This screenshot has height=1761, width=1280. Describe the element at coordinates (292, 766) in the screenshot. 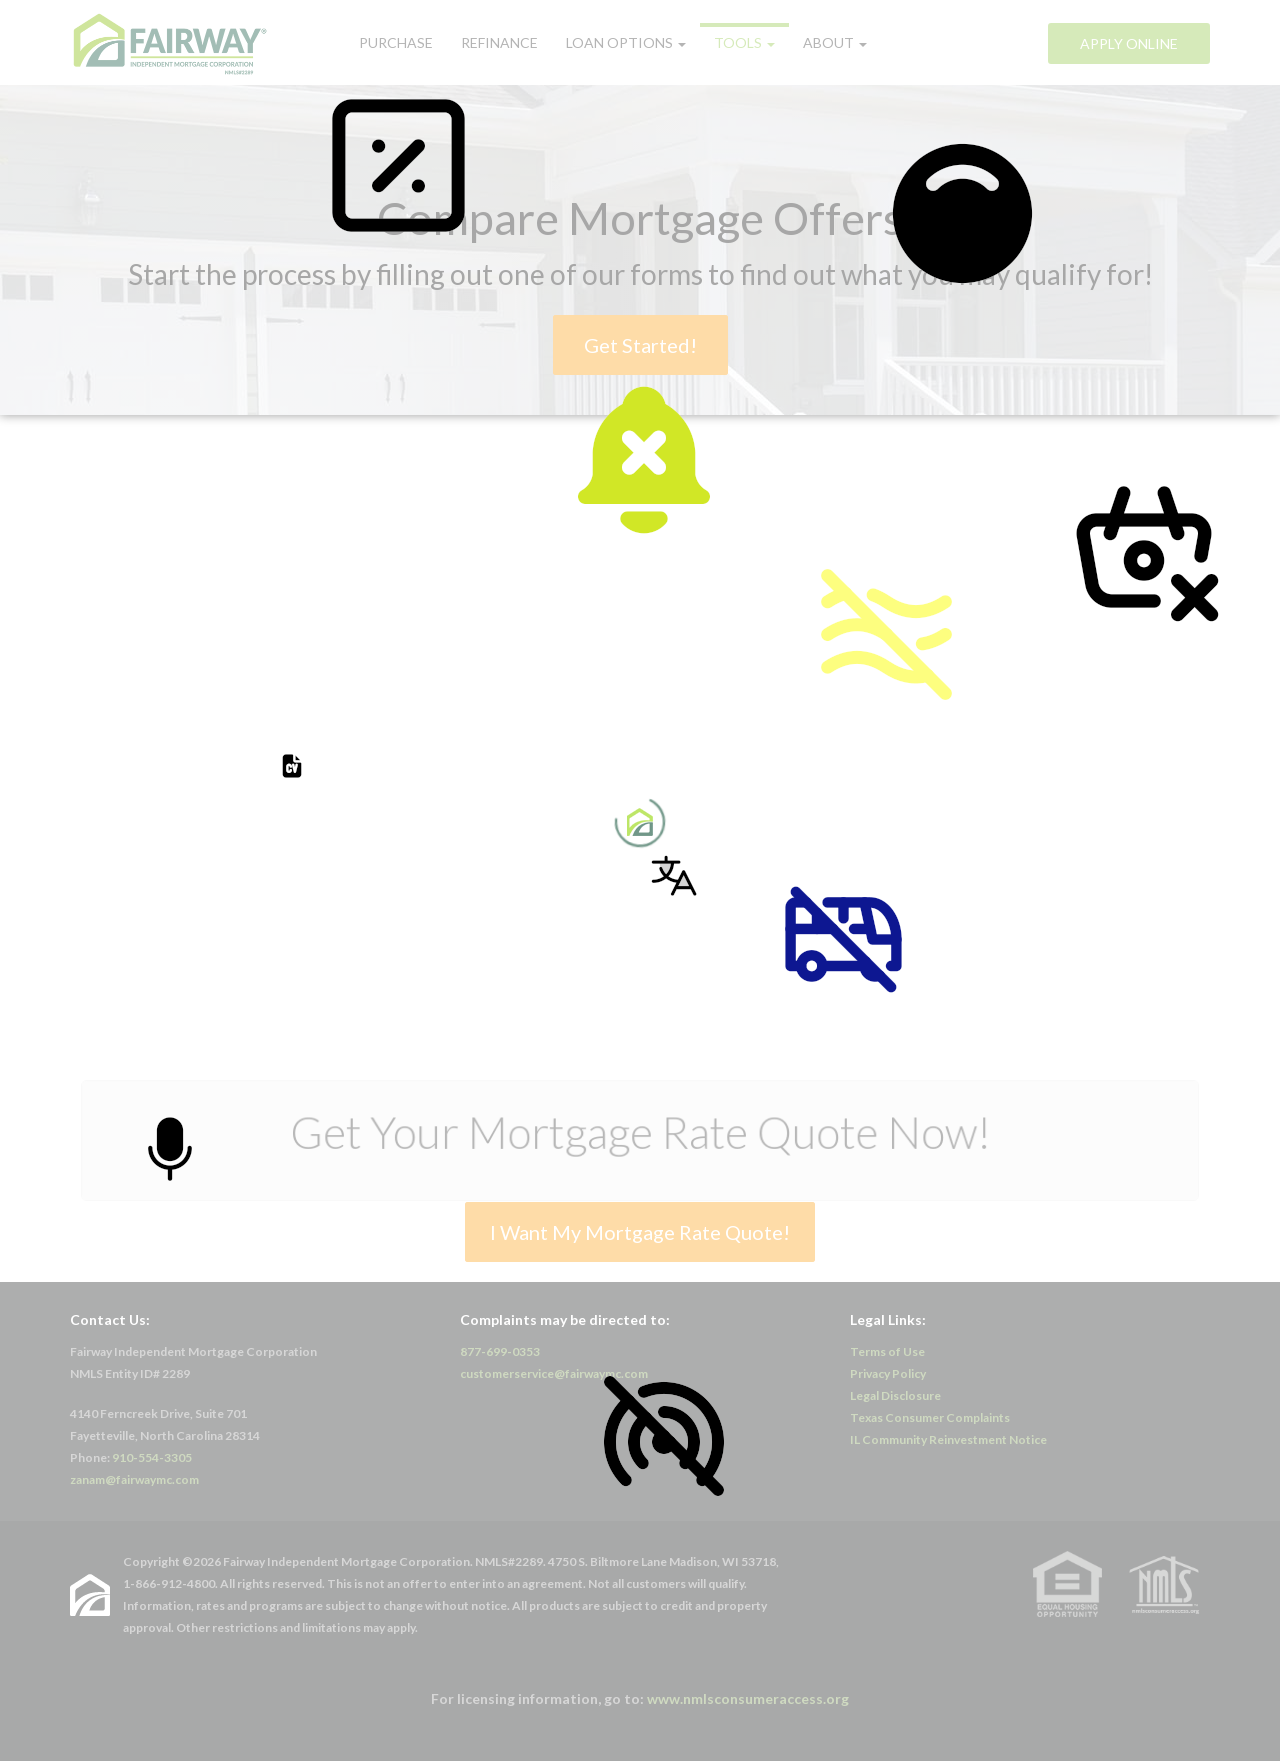

I see `view or open your CV/resume file` at that location.